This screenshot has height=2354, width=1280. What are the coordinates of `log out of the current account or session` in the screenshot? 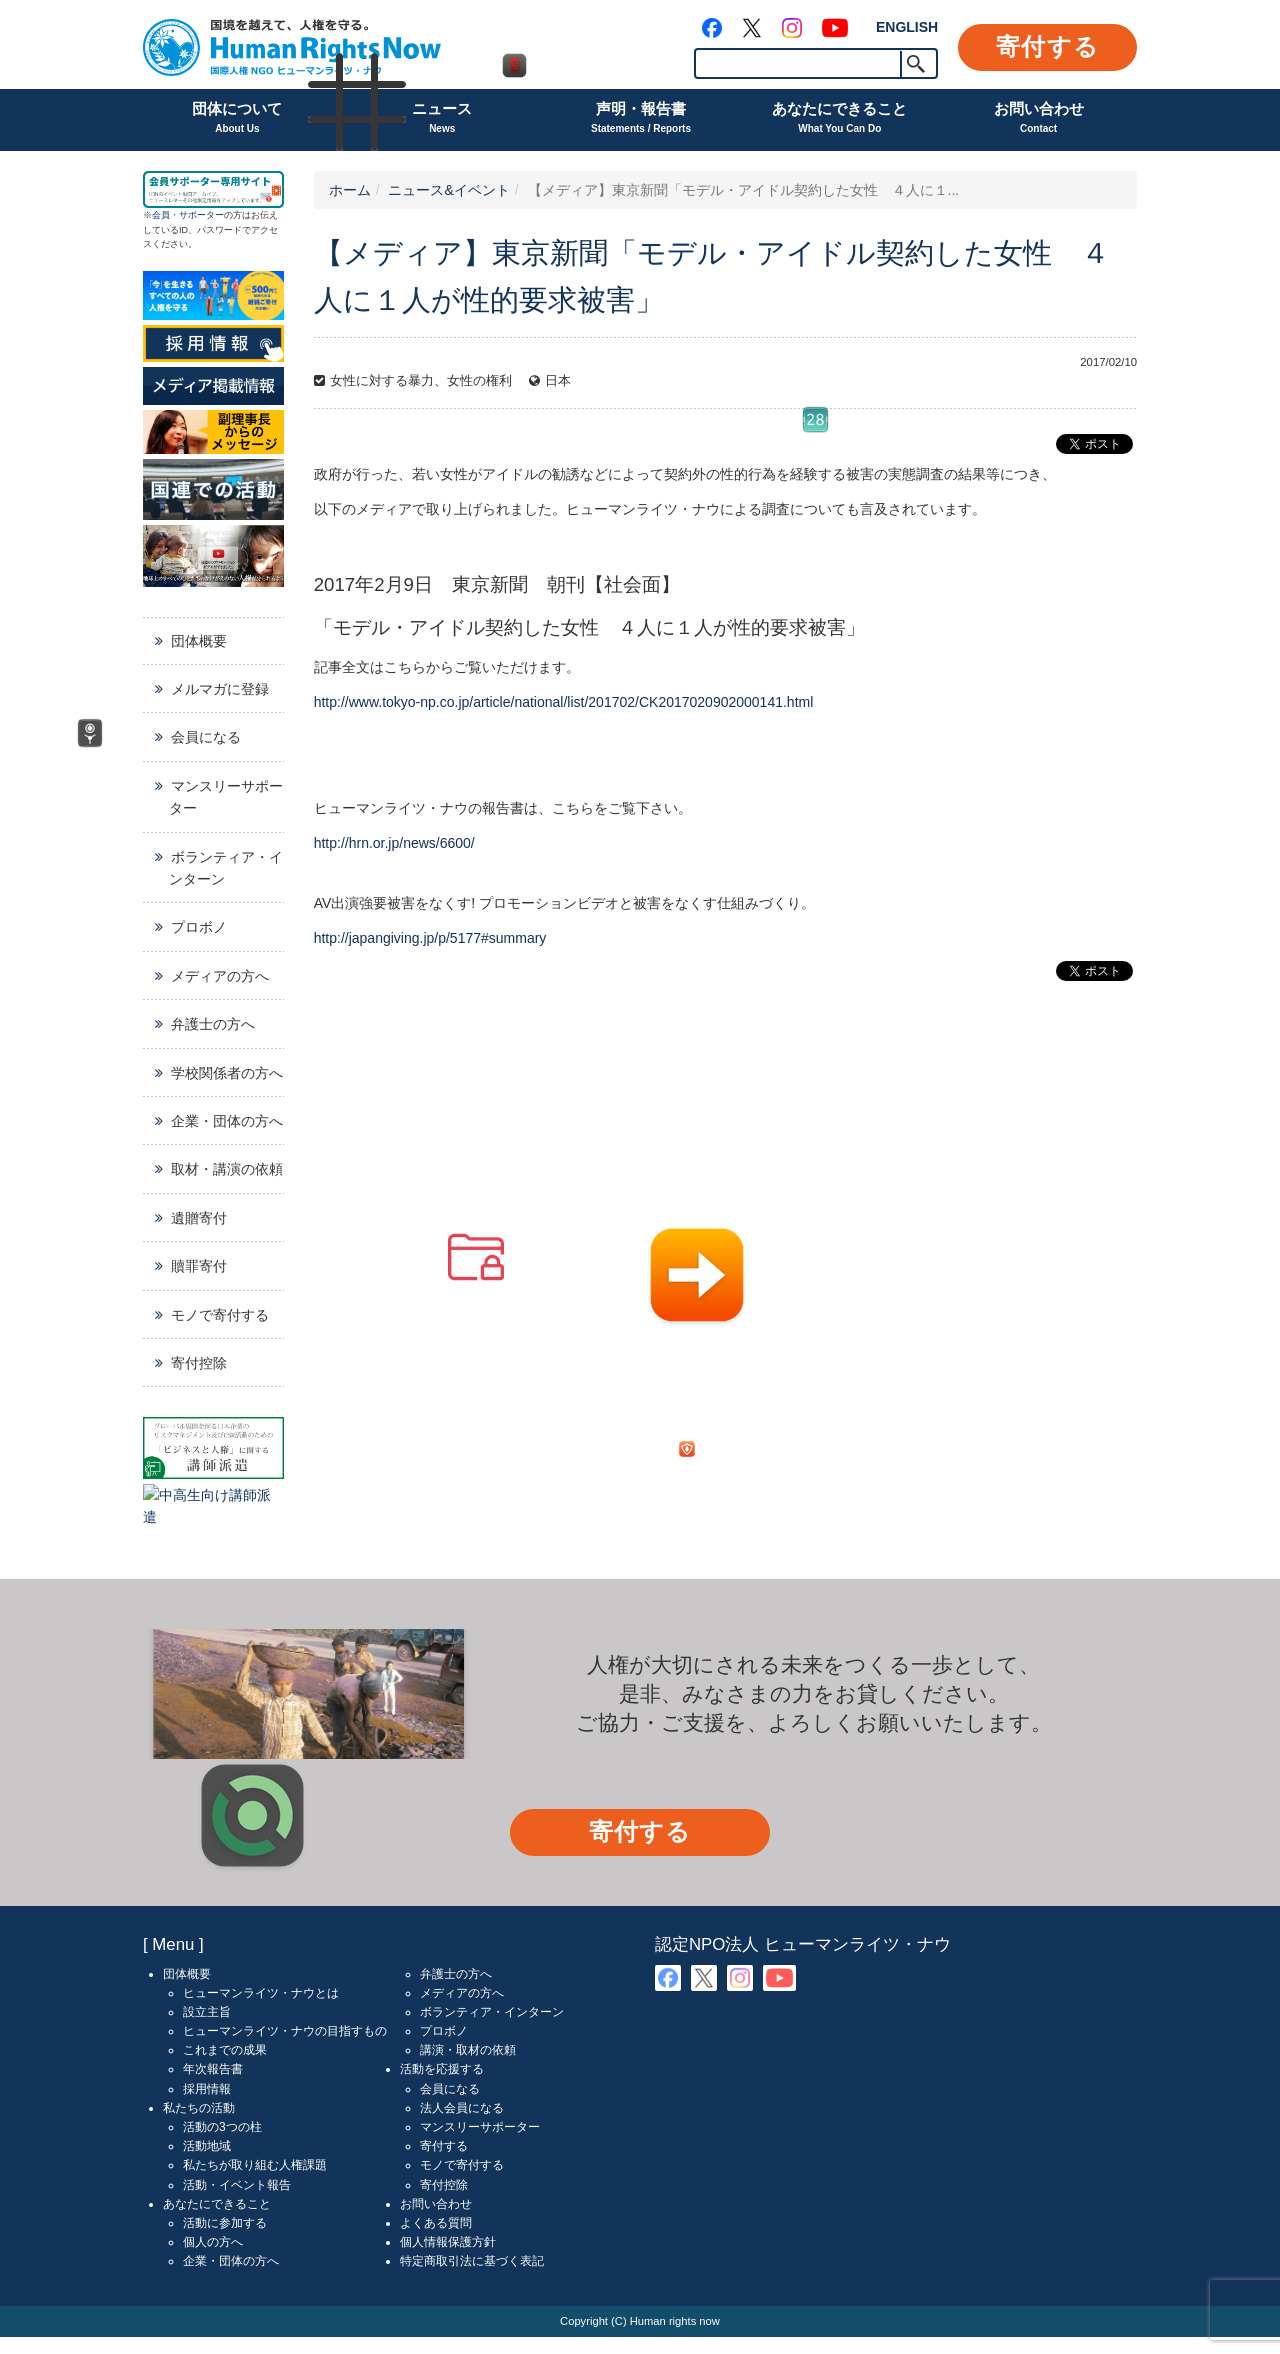 It's located at (697, 1275).